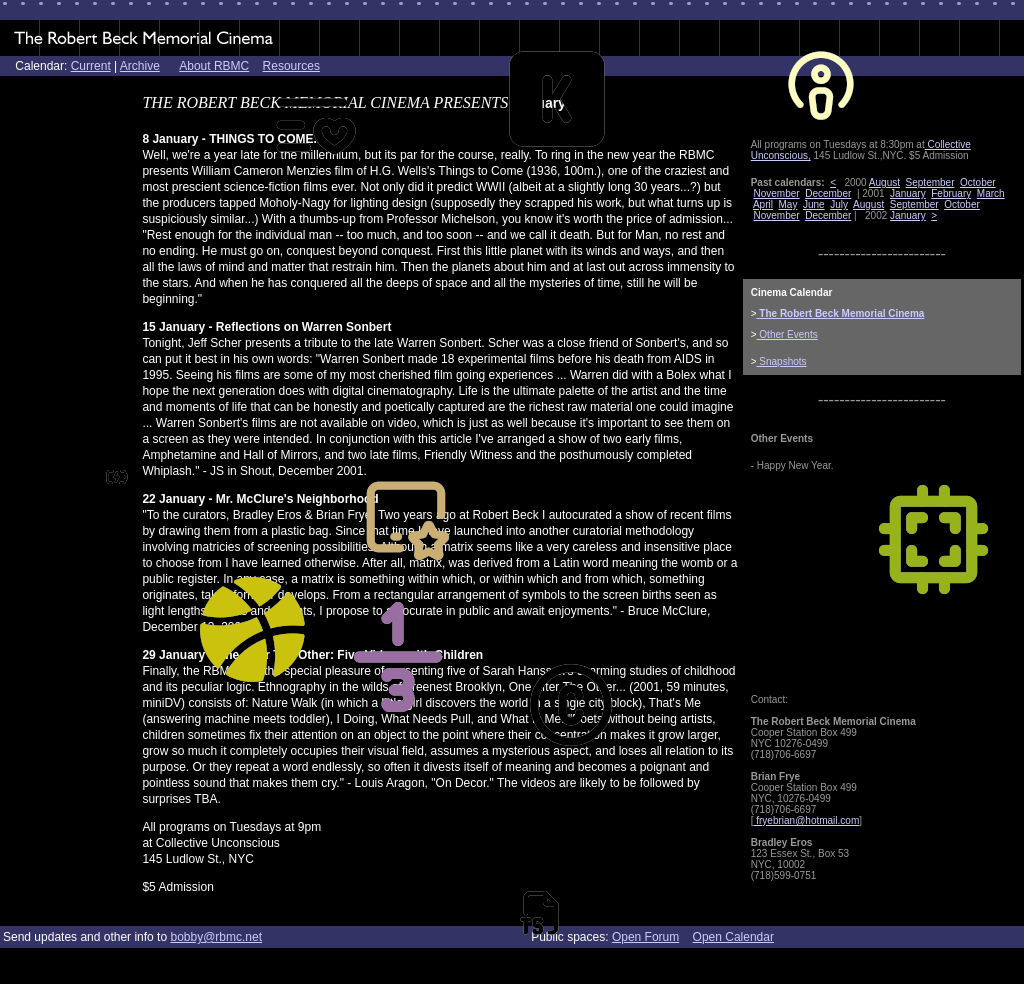 The image size is (1024, 984). I want to click on keyboard shortcut indicator for the letter K, so click(557, 99).